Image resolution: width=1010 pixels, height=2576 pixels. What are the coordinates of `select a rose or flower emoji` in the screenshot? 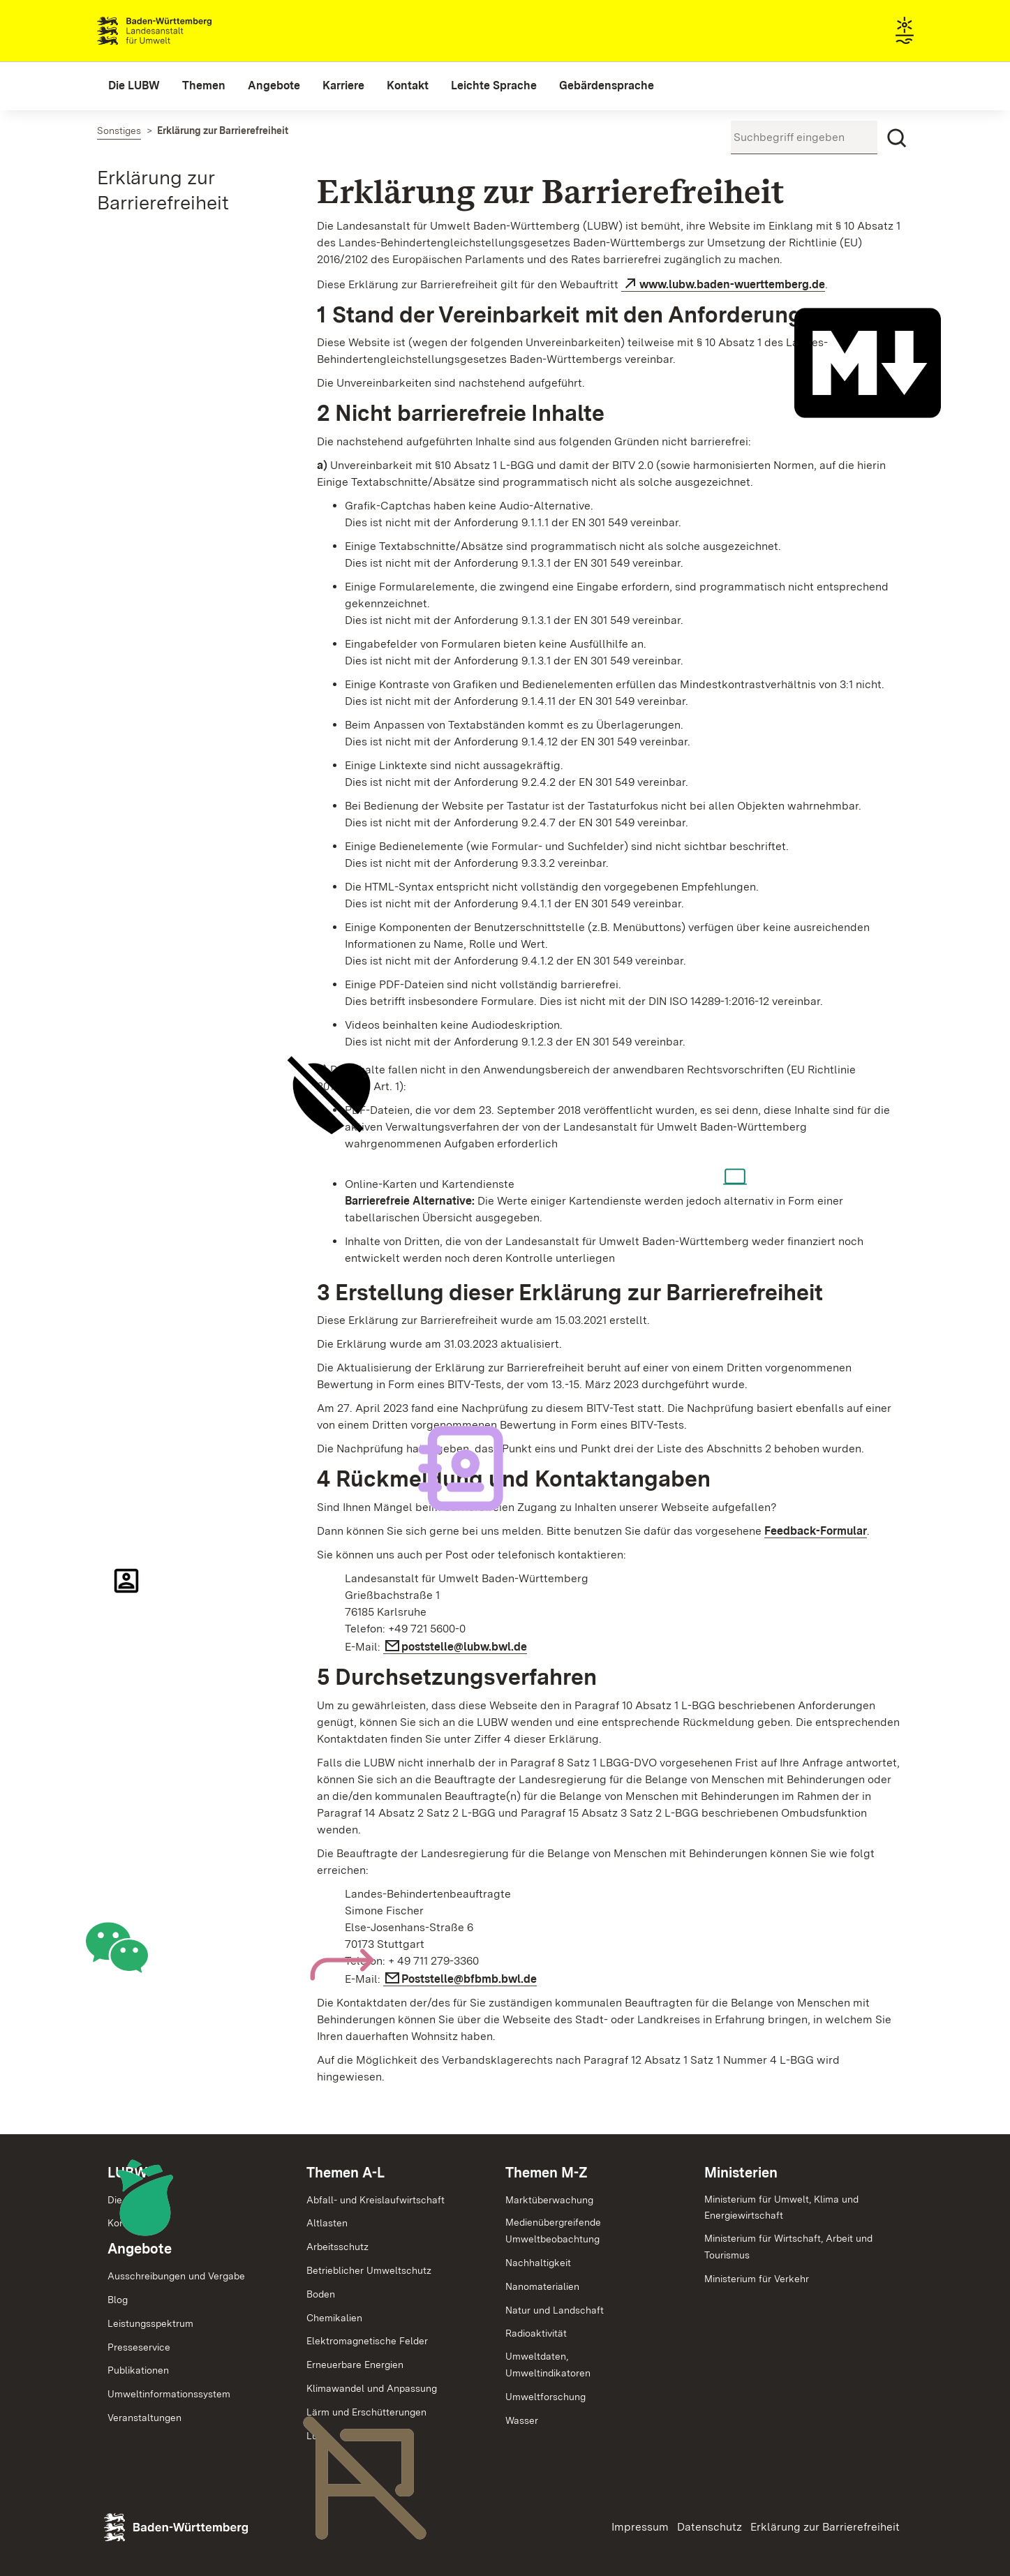 It's located at (145, 2198).